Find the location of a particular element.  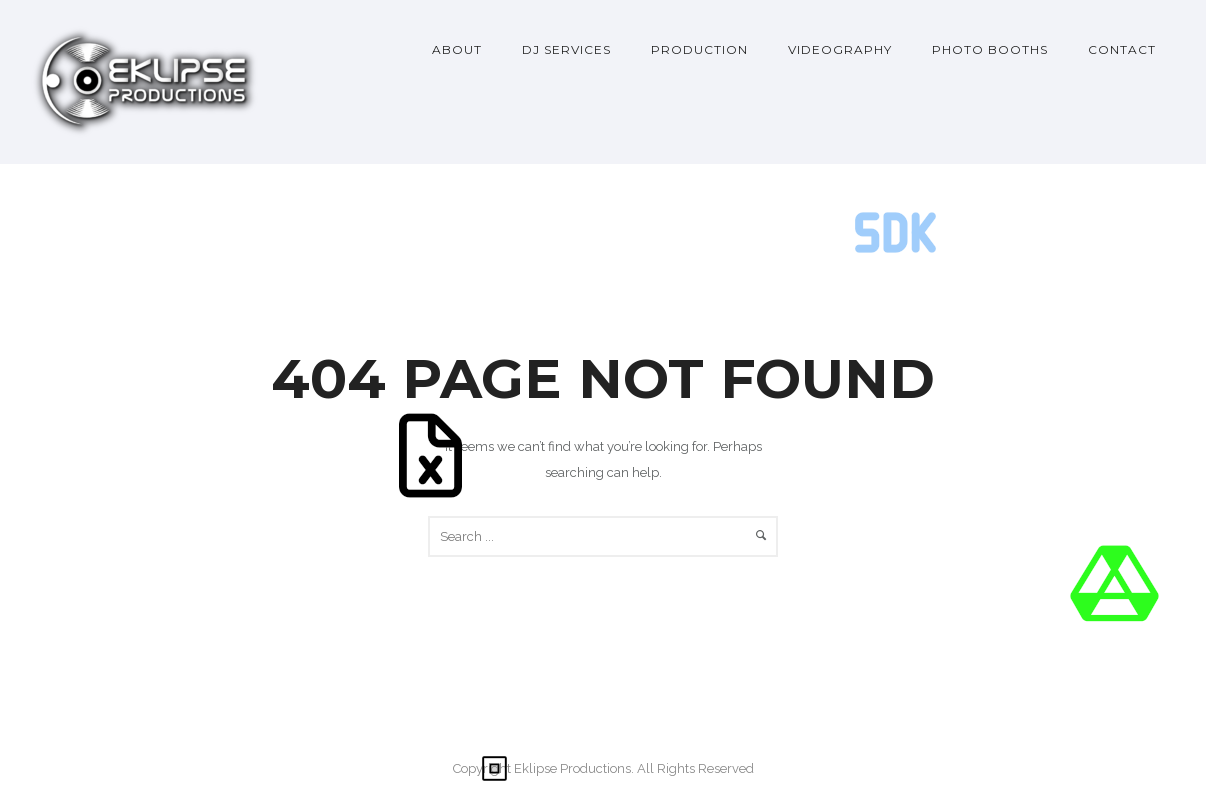

view app or brand logo is located at coordinates (494, 768).